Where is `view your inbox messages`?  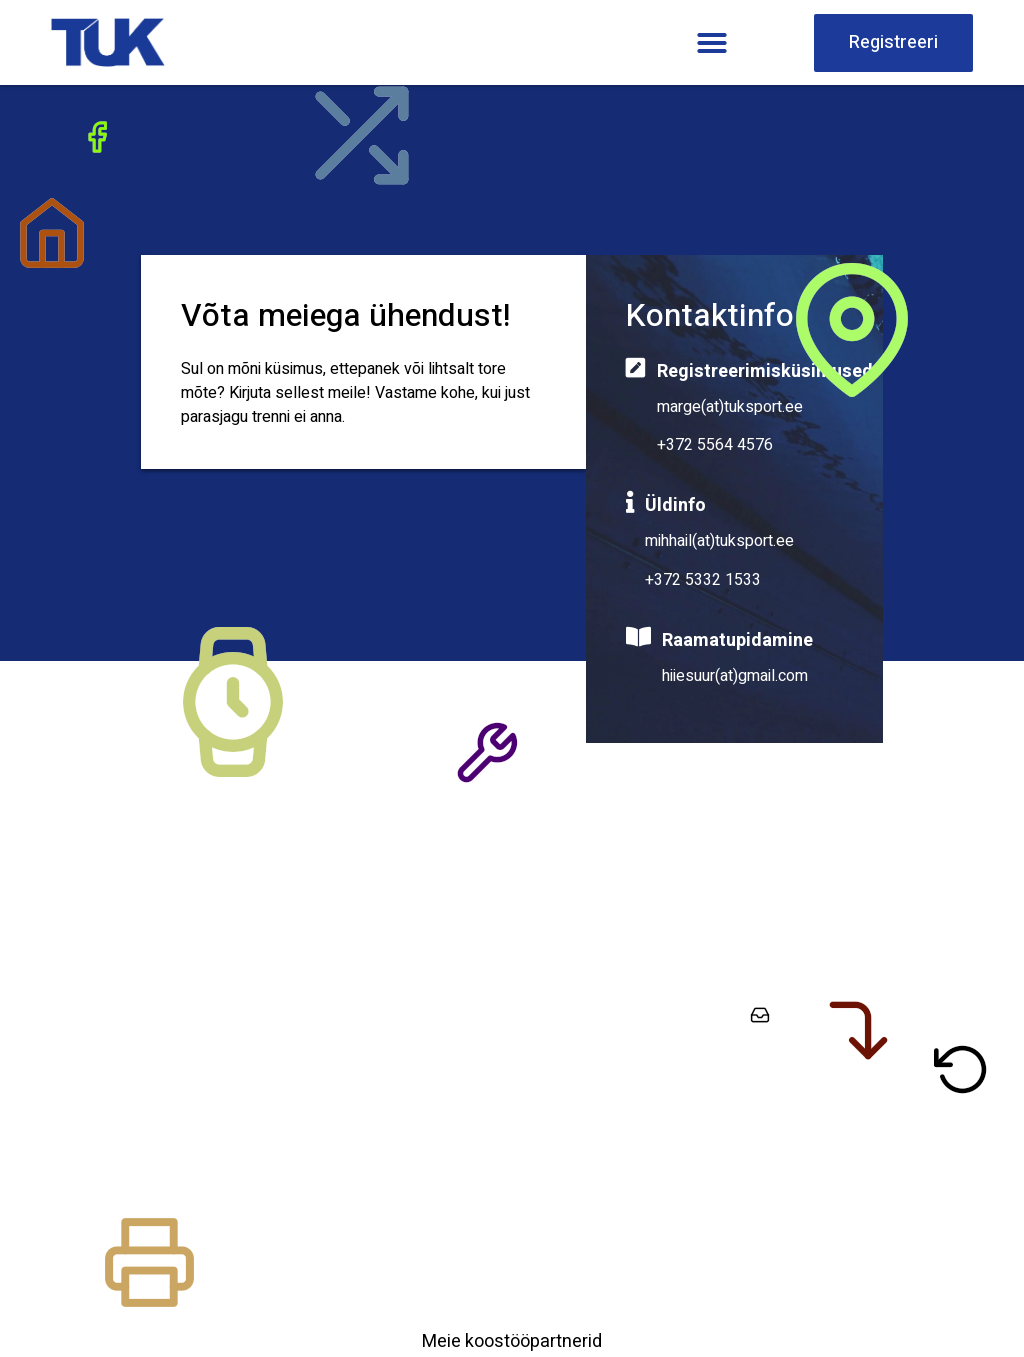 view your inbox messages is located at coordinates (760, 1015).